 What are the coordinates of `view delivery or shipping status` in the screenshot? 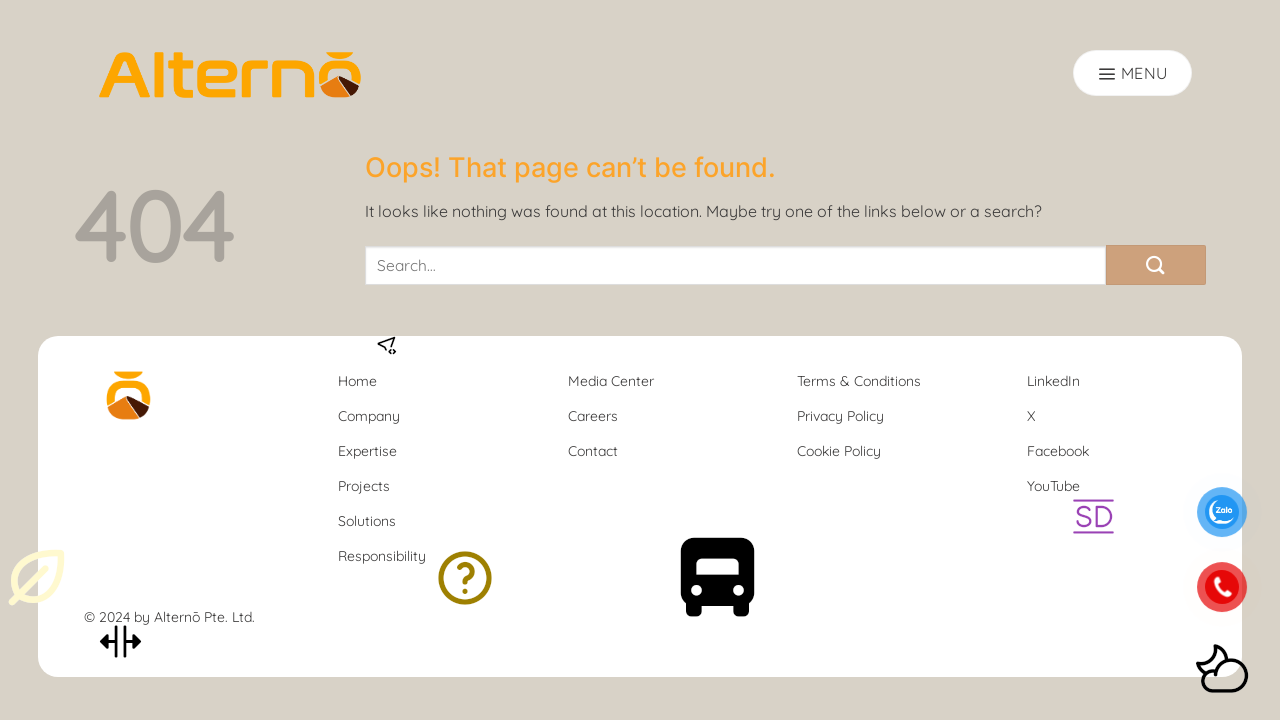 It's located at (717, 574).